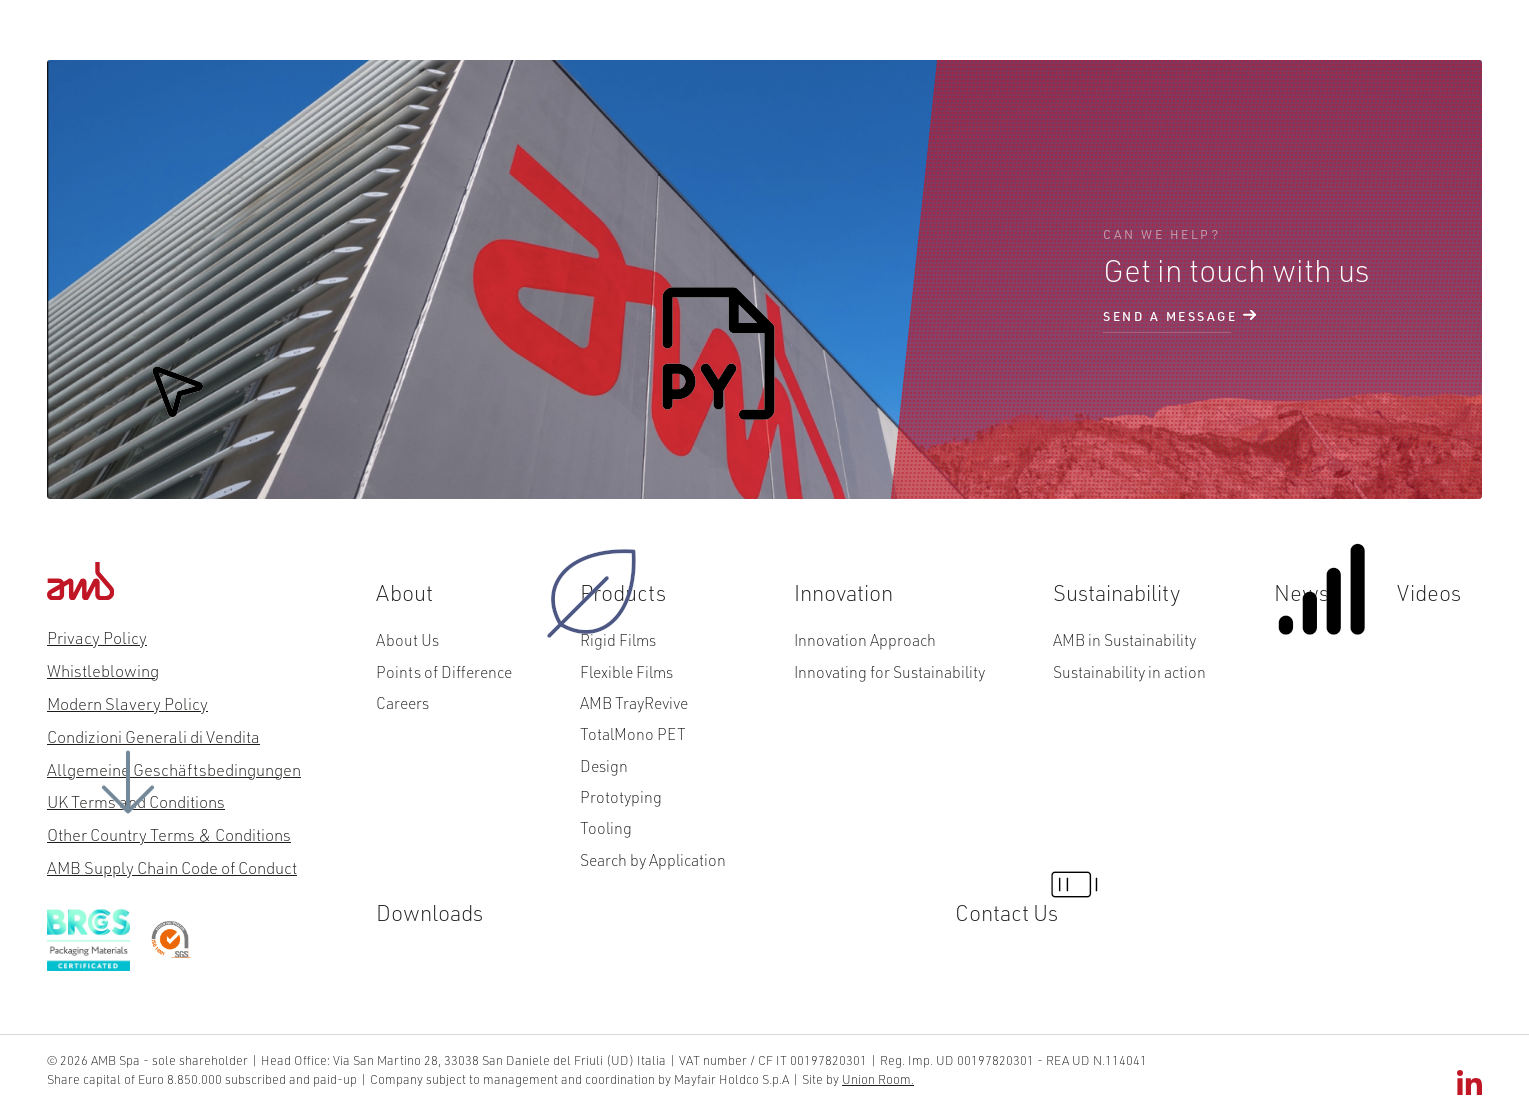 The height and width of the screenshot is (1110, 1529). Describe the element at coordinates (591, 593) in the screenshot. I see `indicates eco-friendly or sustainable option` at that location.